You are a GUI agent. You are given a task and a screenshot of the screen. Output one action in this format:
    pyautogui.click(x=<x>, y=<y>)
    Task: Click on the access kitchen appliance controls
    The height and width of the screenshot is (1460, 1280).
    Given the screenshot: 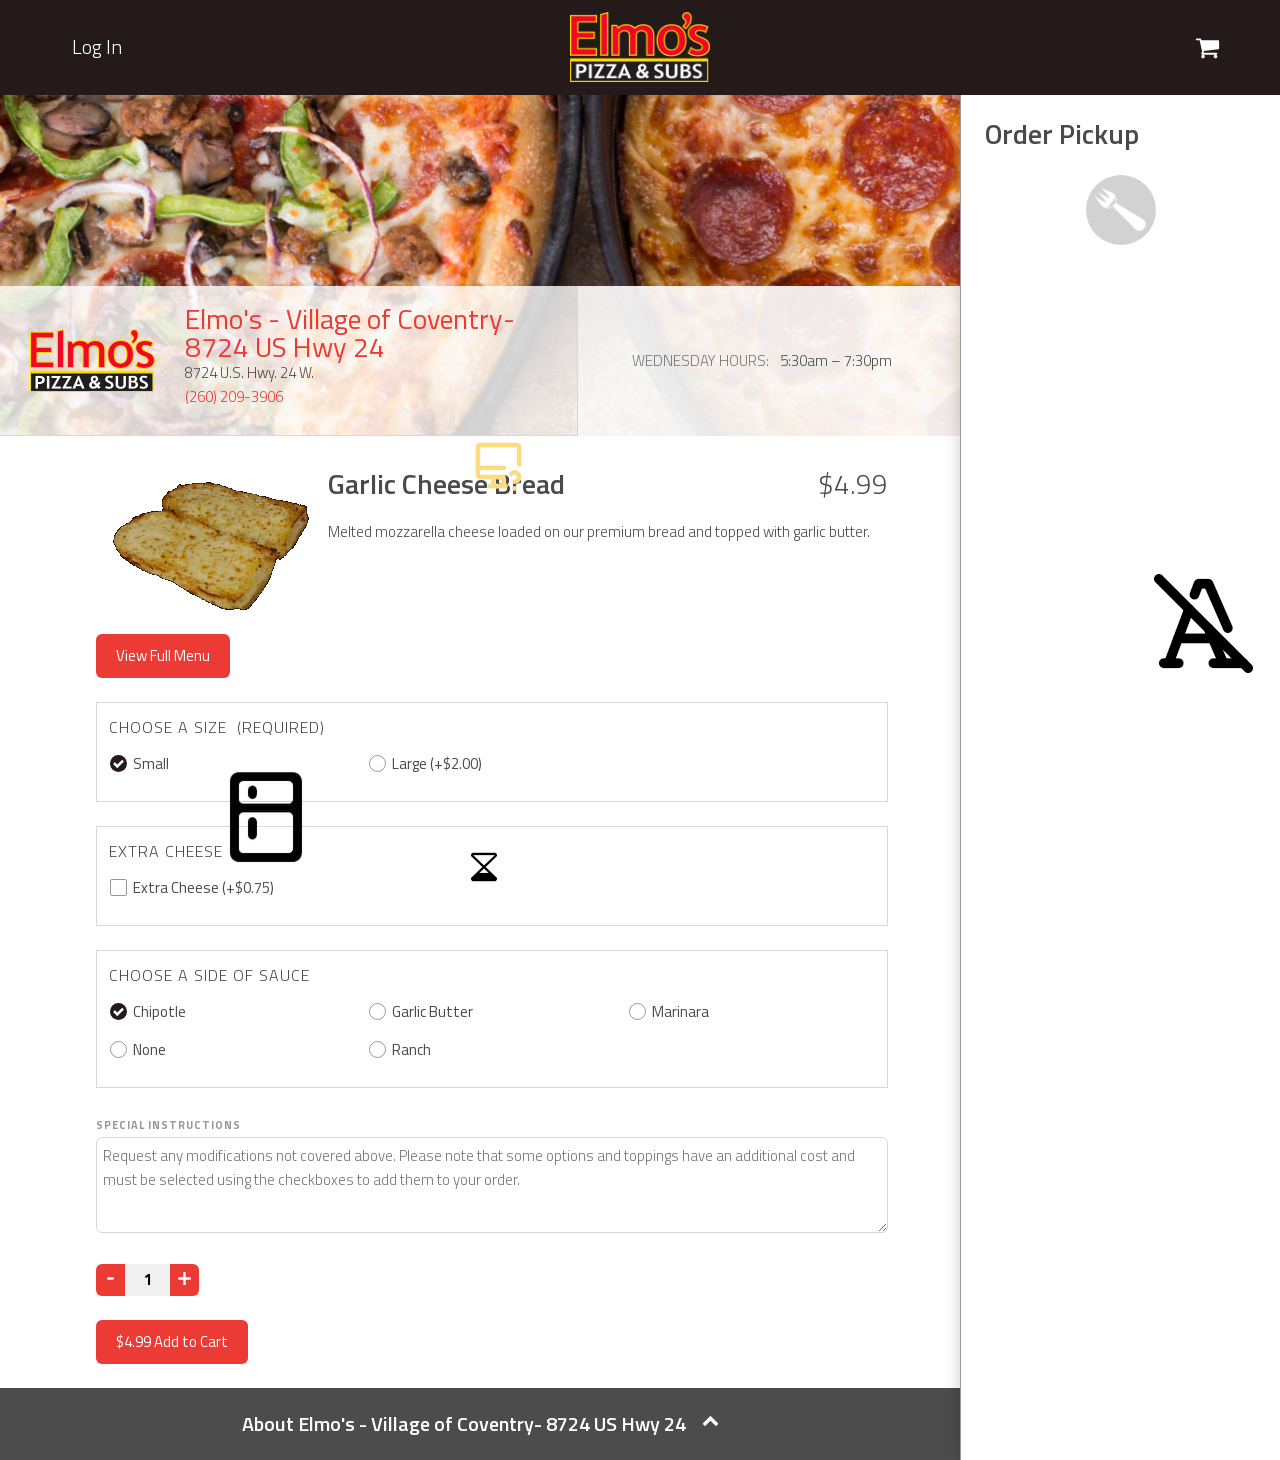 What is the action you would take?
    pyautogui.click(x=266, y=817)
    